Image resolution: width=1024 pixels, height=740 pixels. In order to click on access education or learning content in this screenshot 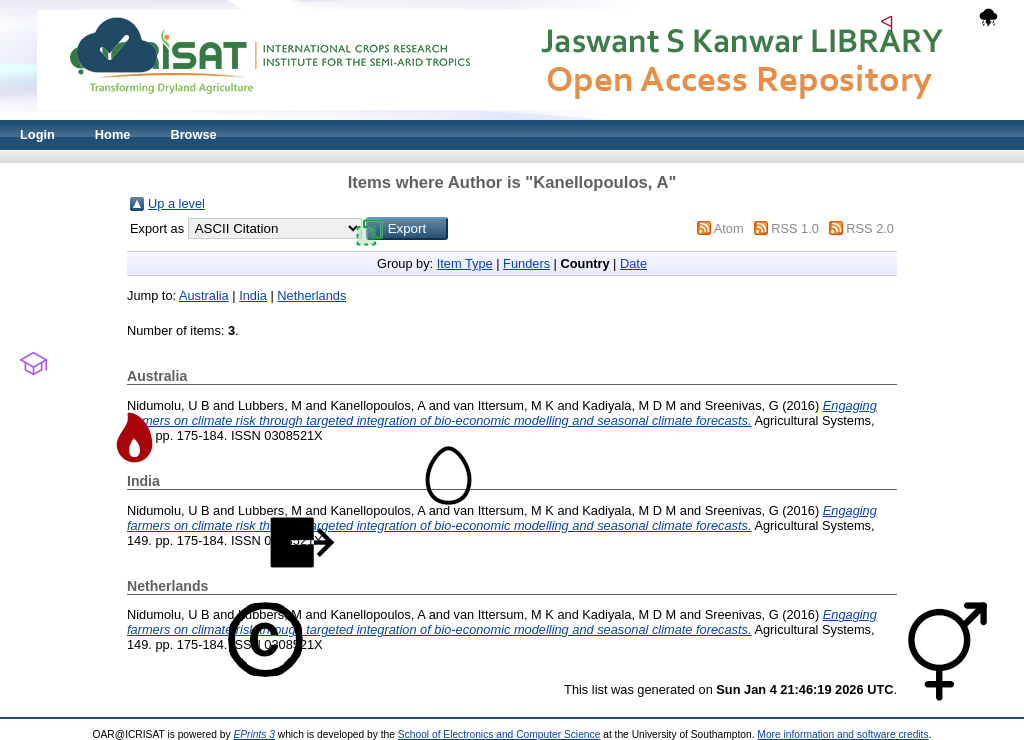, I will do `click(33, 363)`.